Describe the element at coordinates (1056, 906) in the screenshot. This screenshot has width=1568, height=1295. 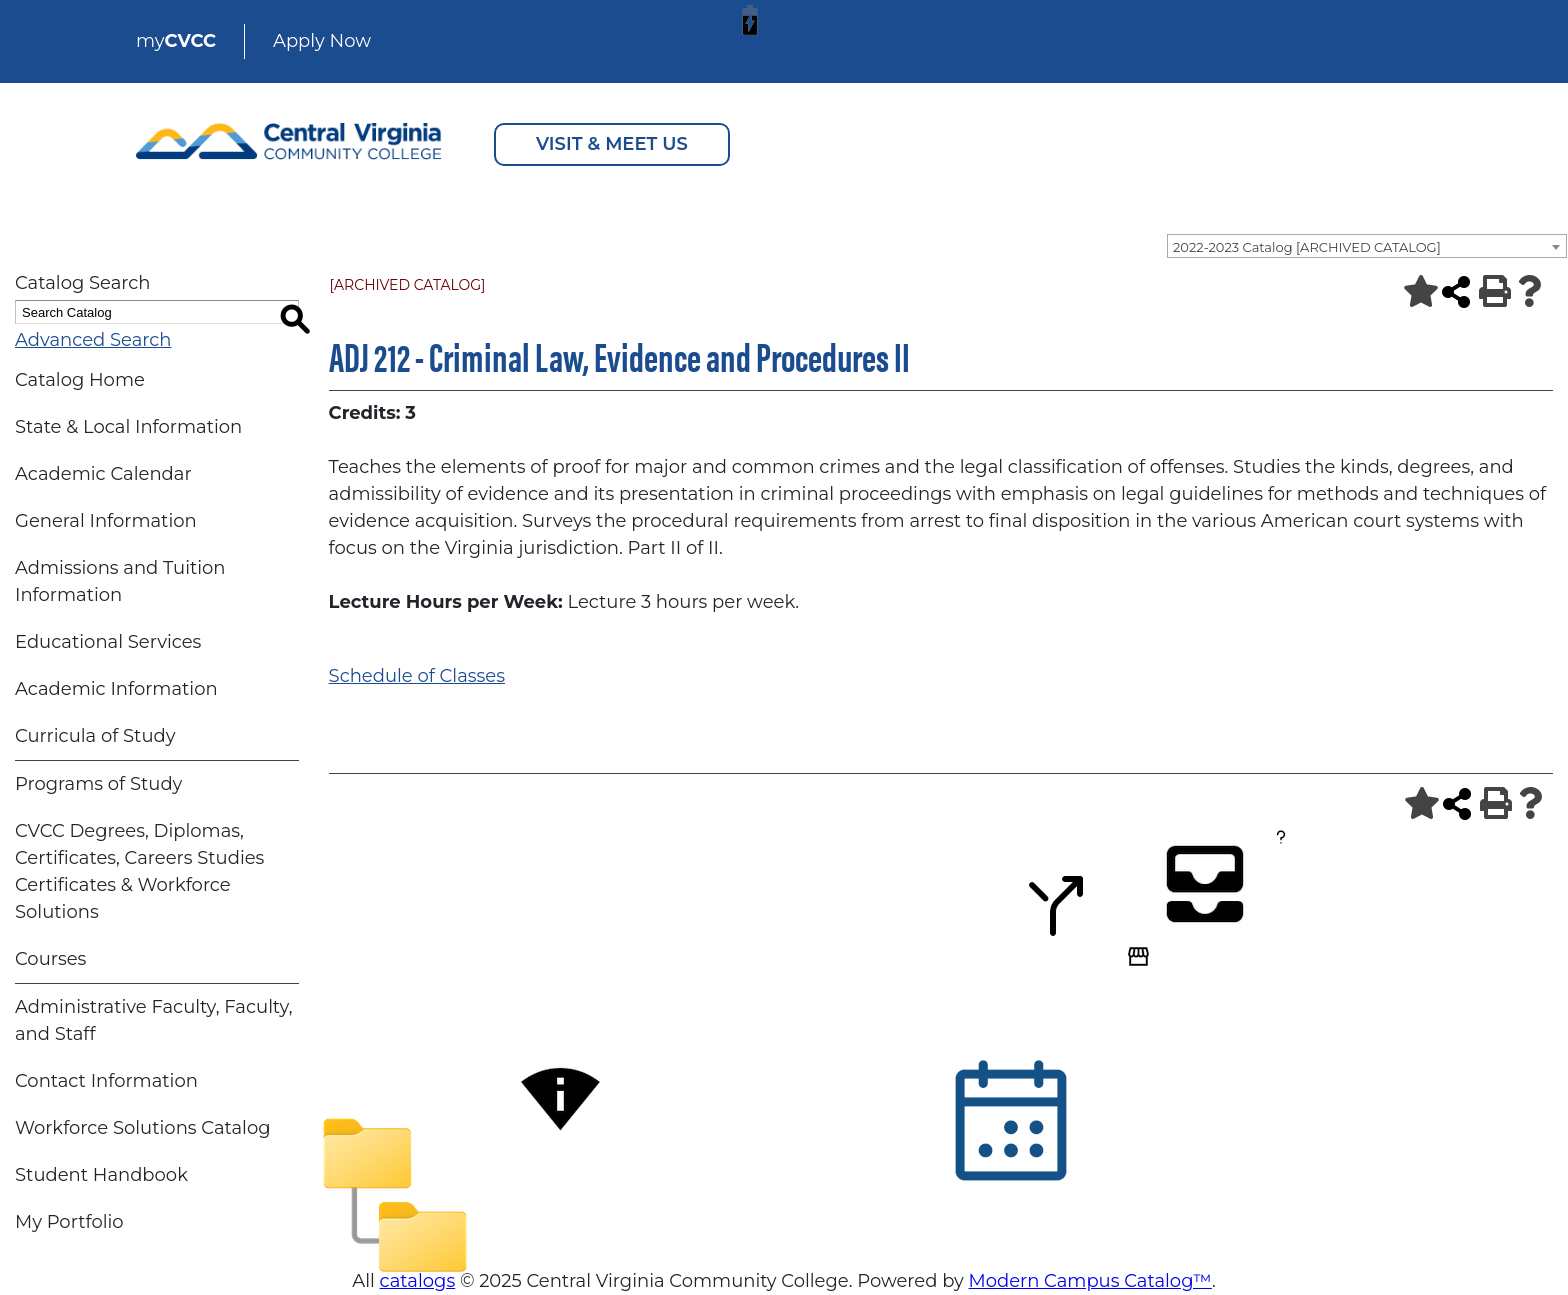
I see `bear right at the fork` at that location.